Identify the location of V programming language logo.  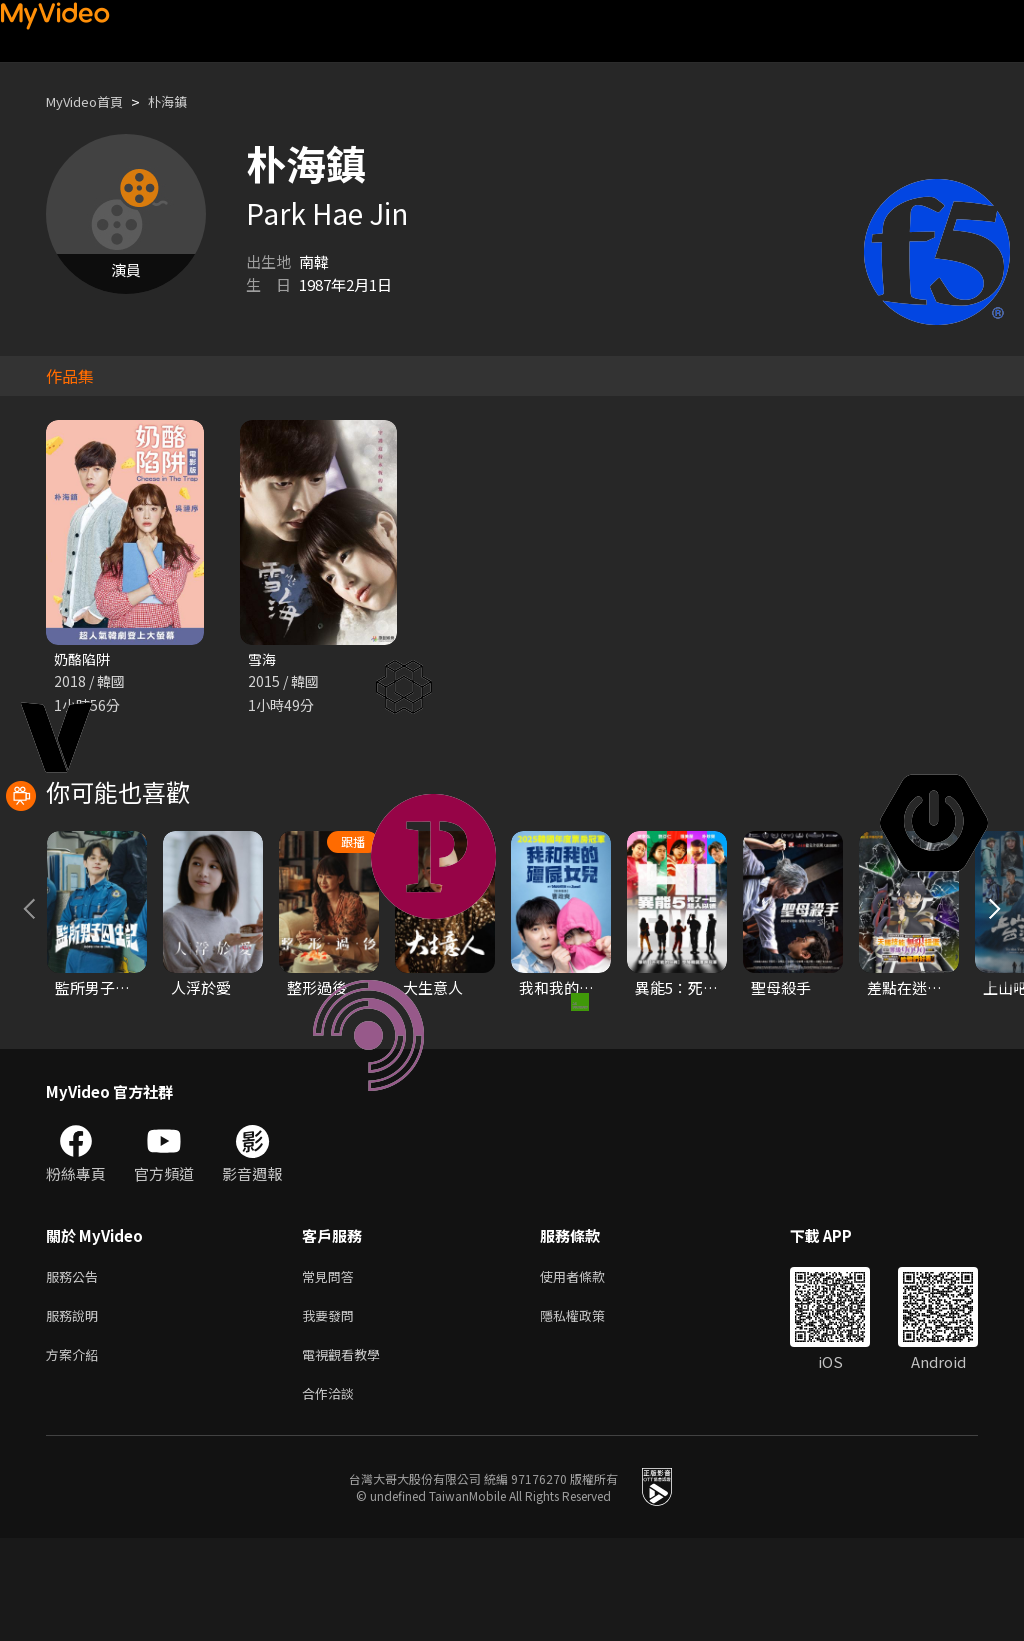
(56, 737).